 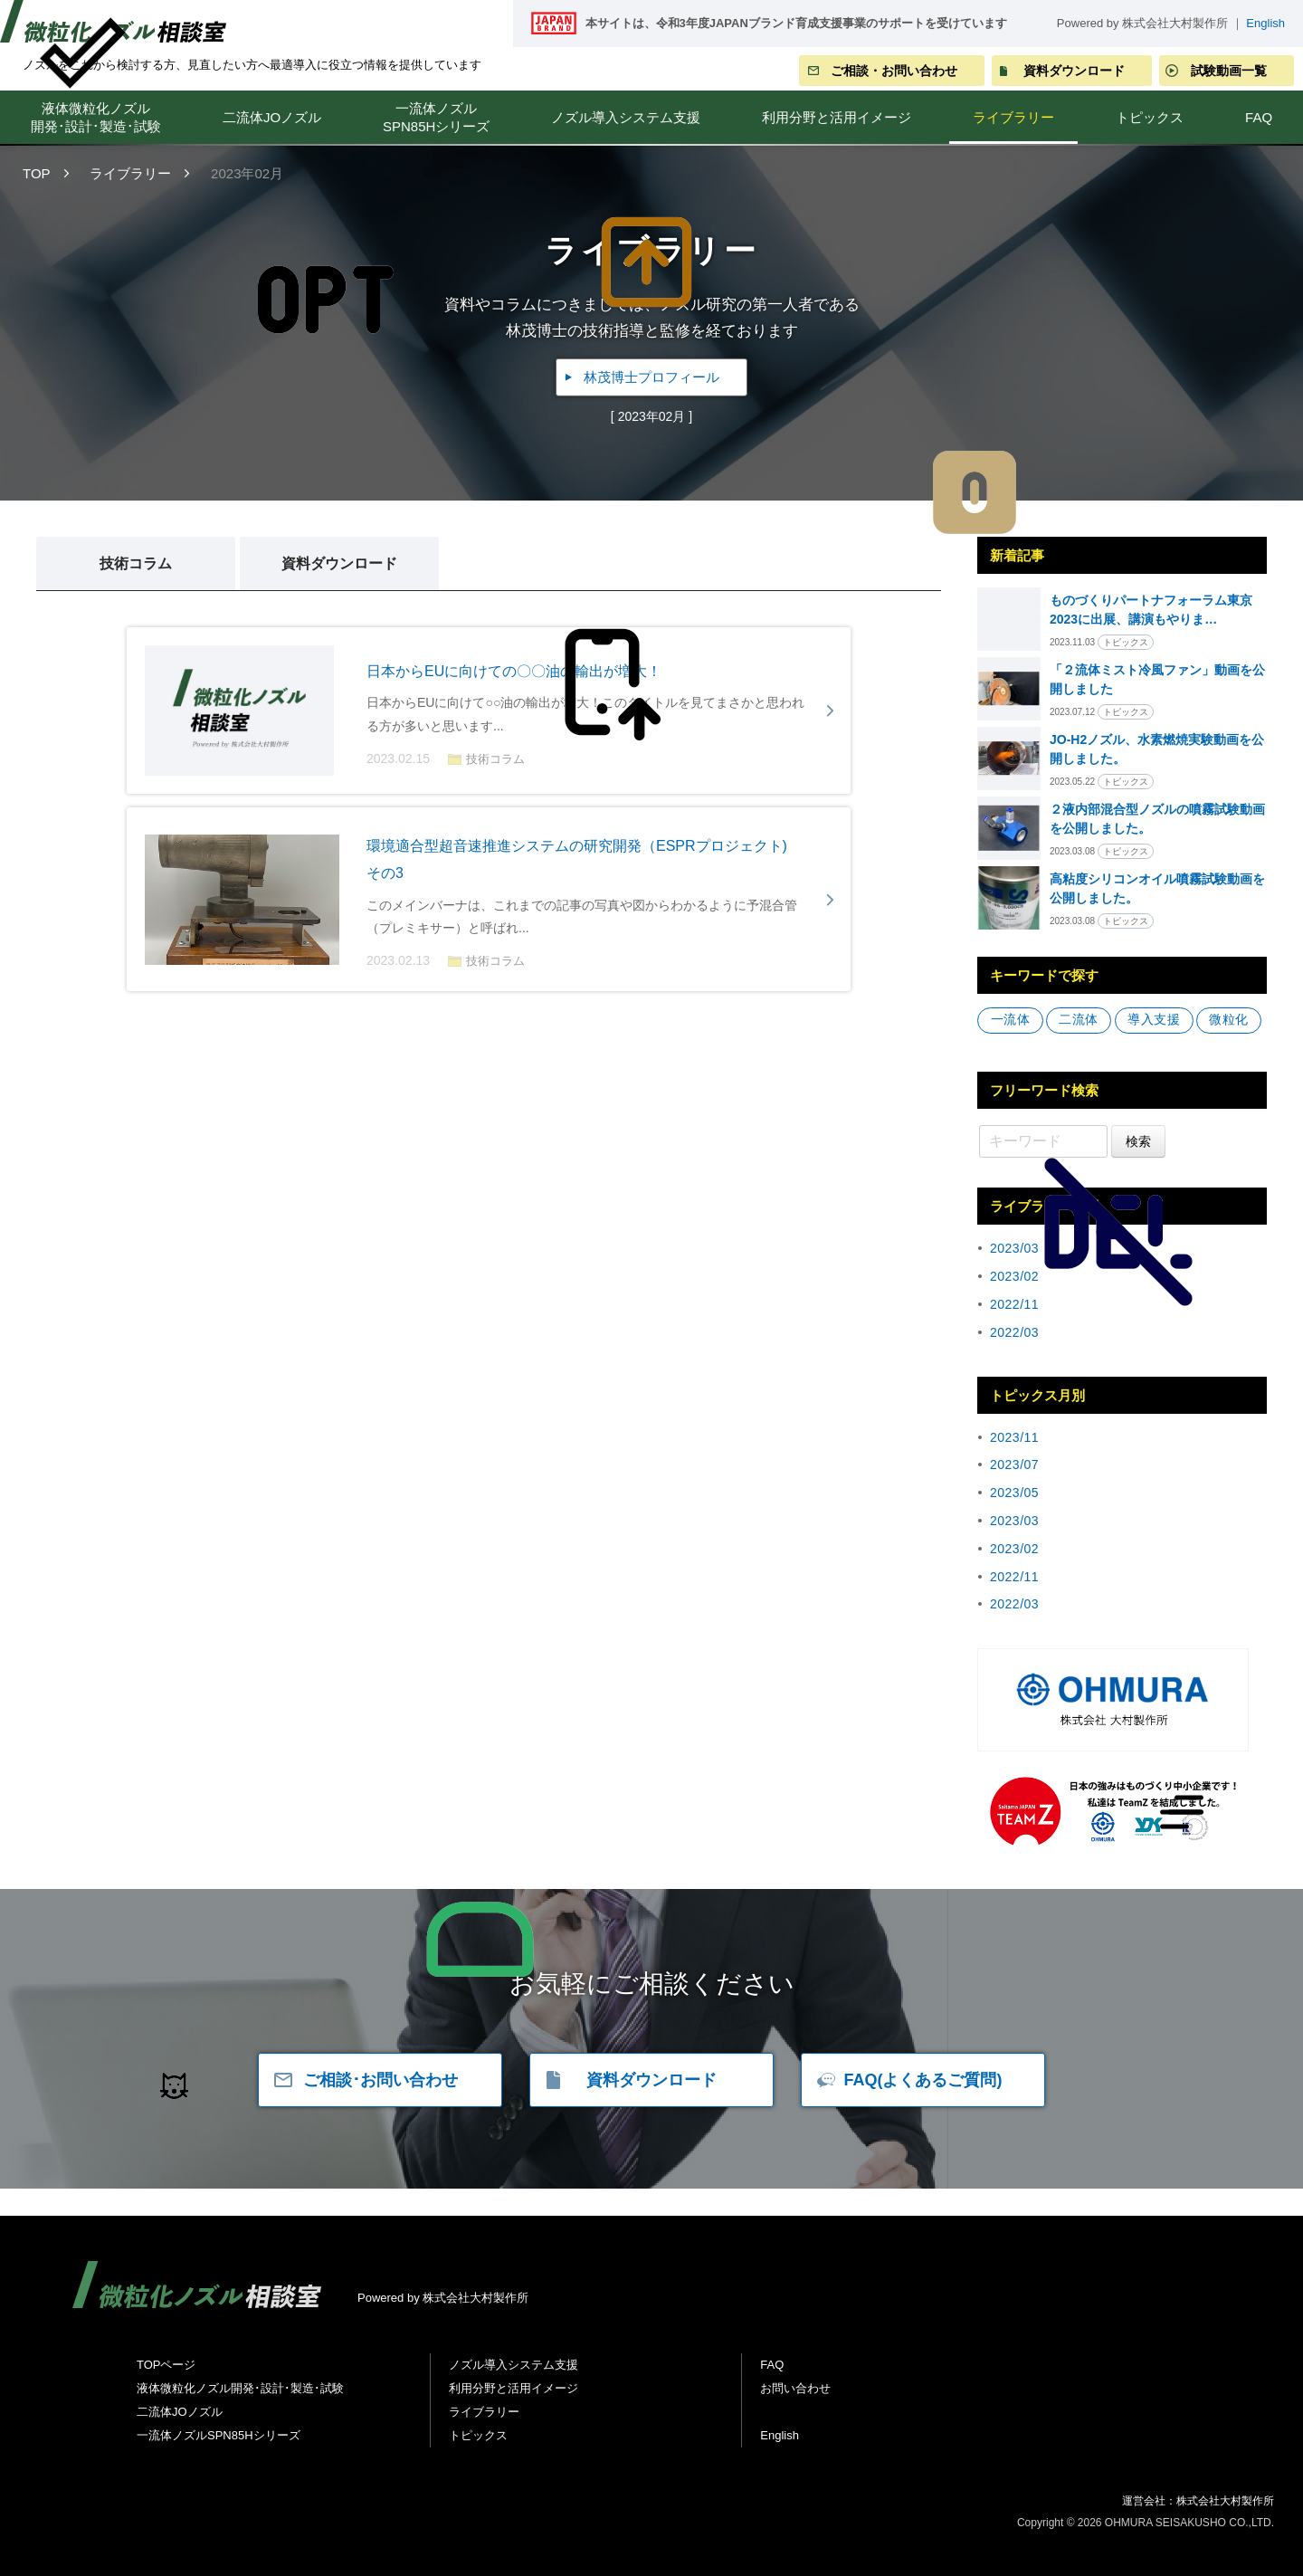 I want to click on upload from mobile device, so click(x=602, y=682).